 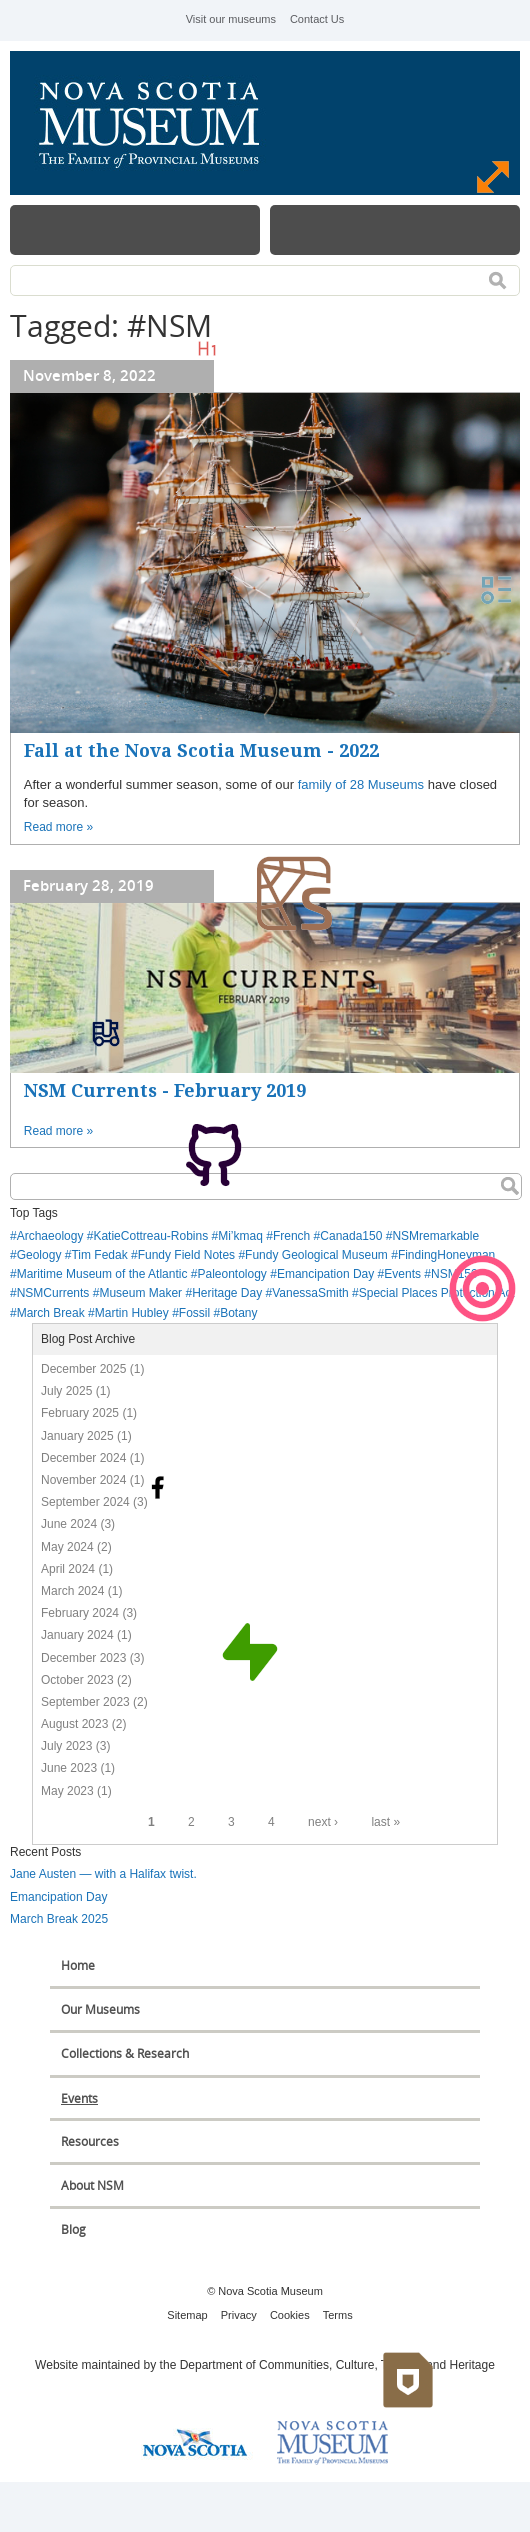 What do you see at coordinates (408, 2380) in the screenshot?
I see `access protected or secure files` at bounding box center [408, 2380].